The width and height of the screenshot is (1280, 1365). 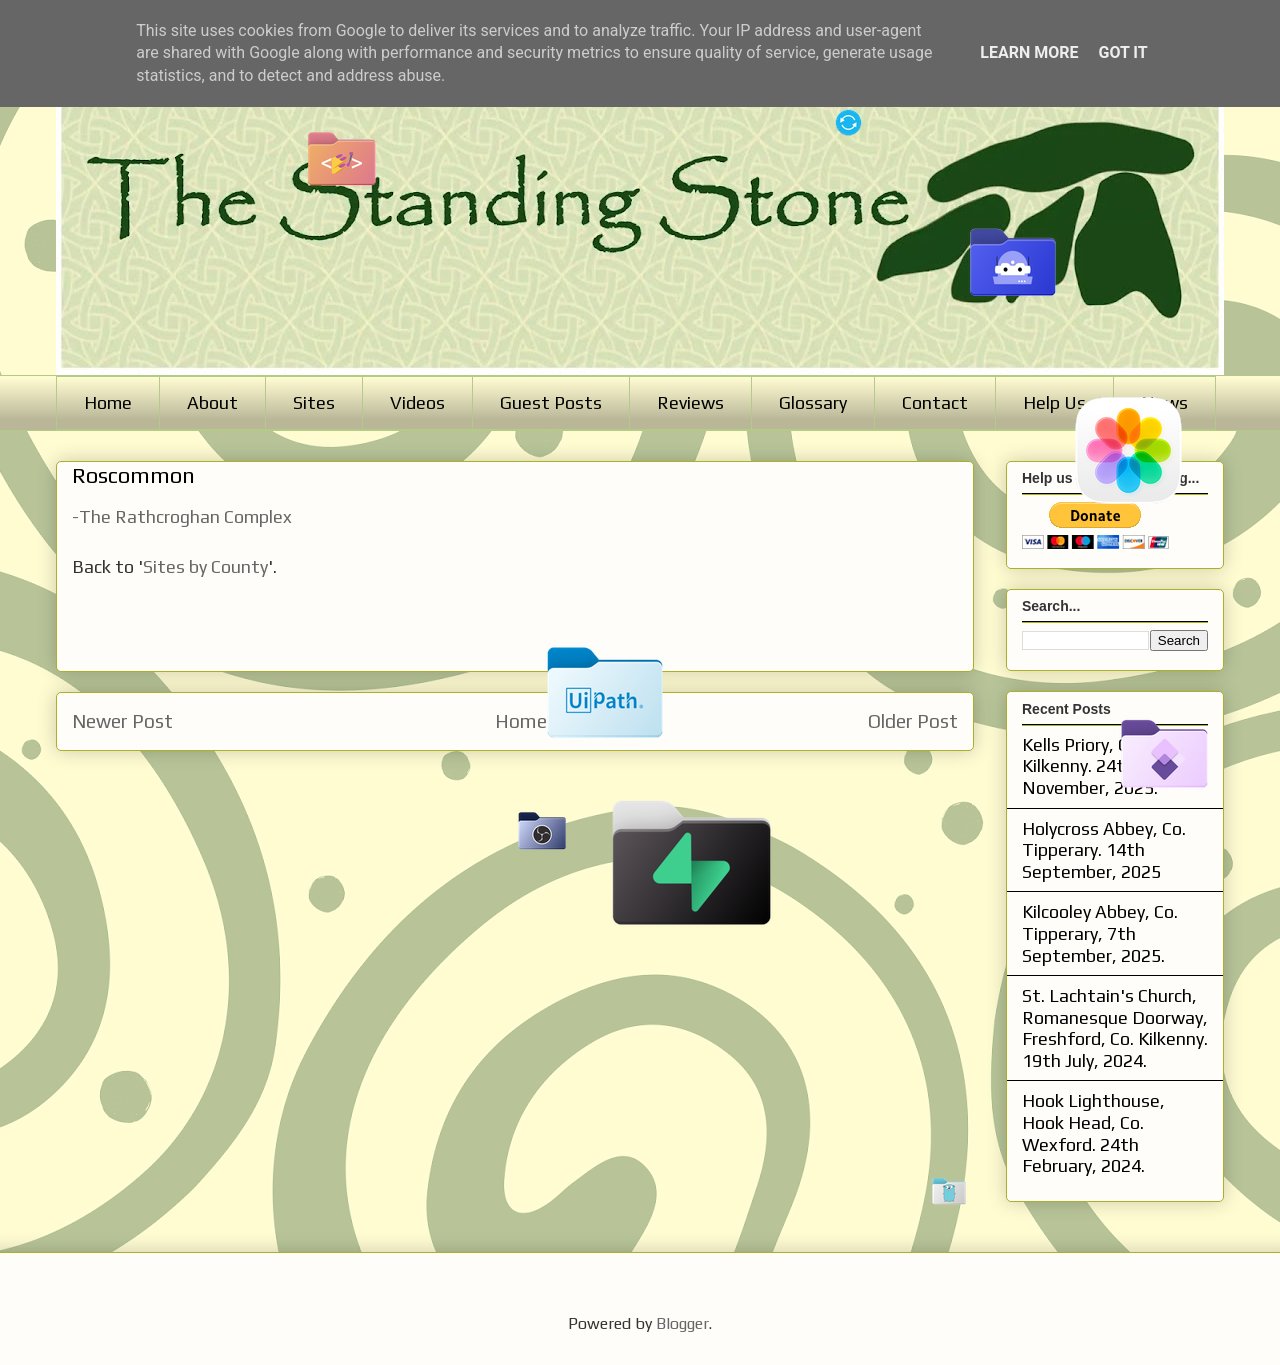 I want to click on indicates file is syncing with shared folder, so click(x=848, y=122).